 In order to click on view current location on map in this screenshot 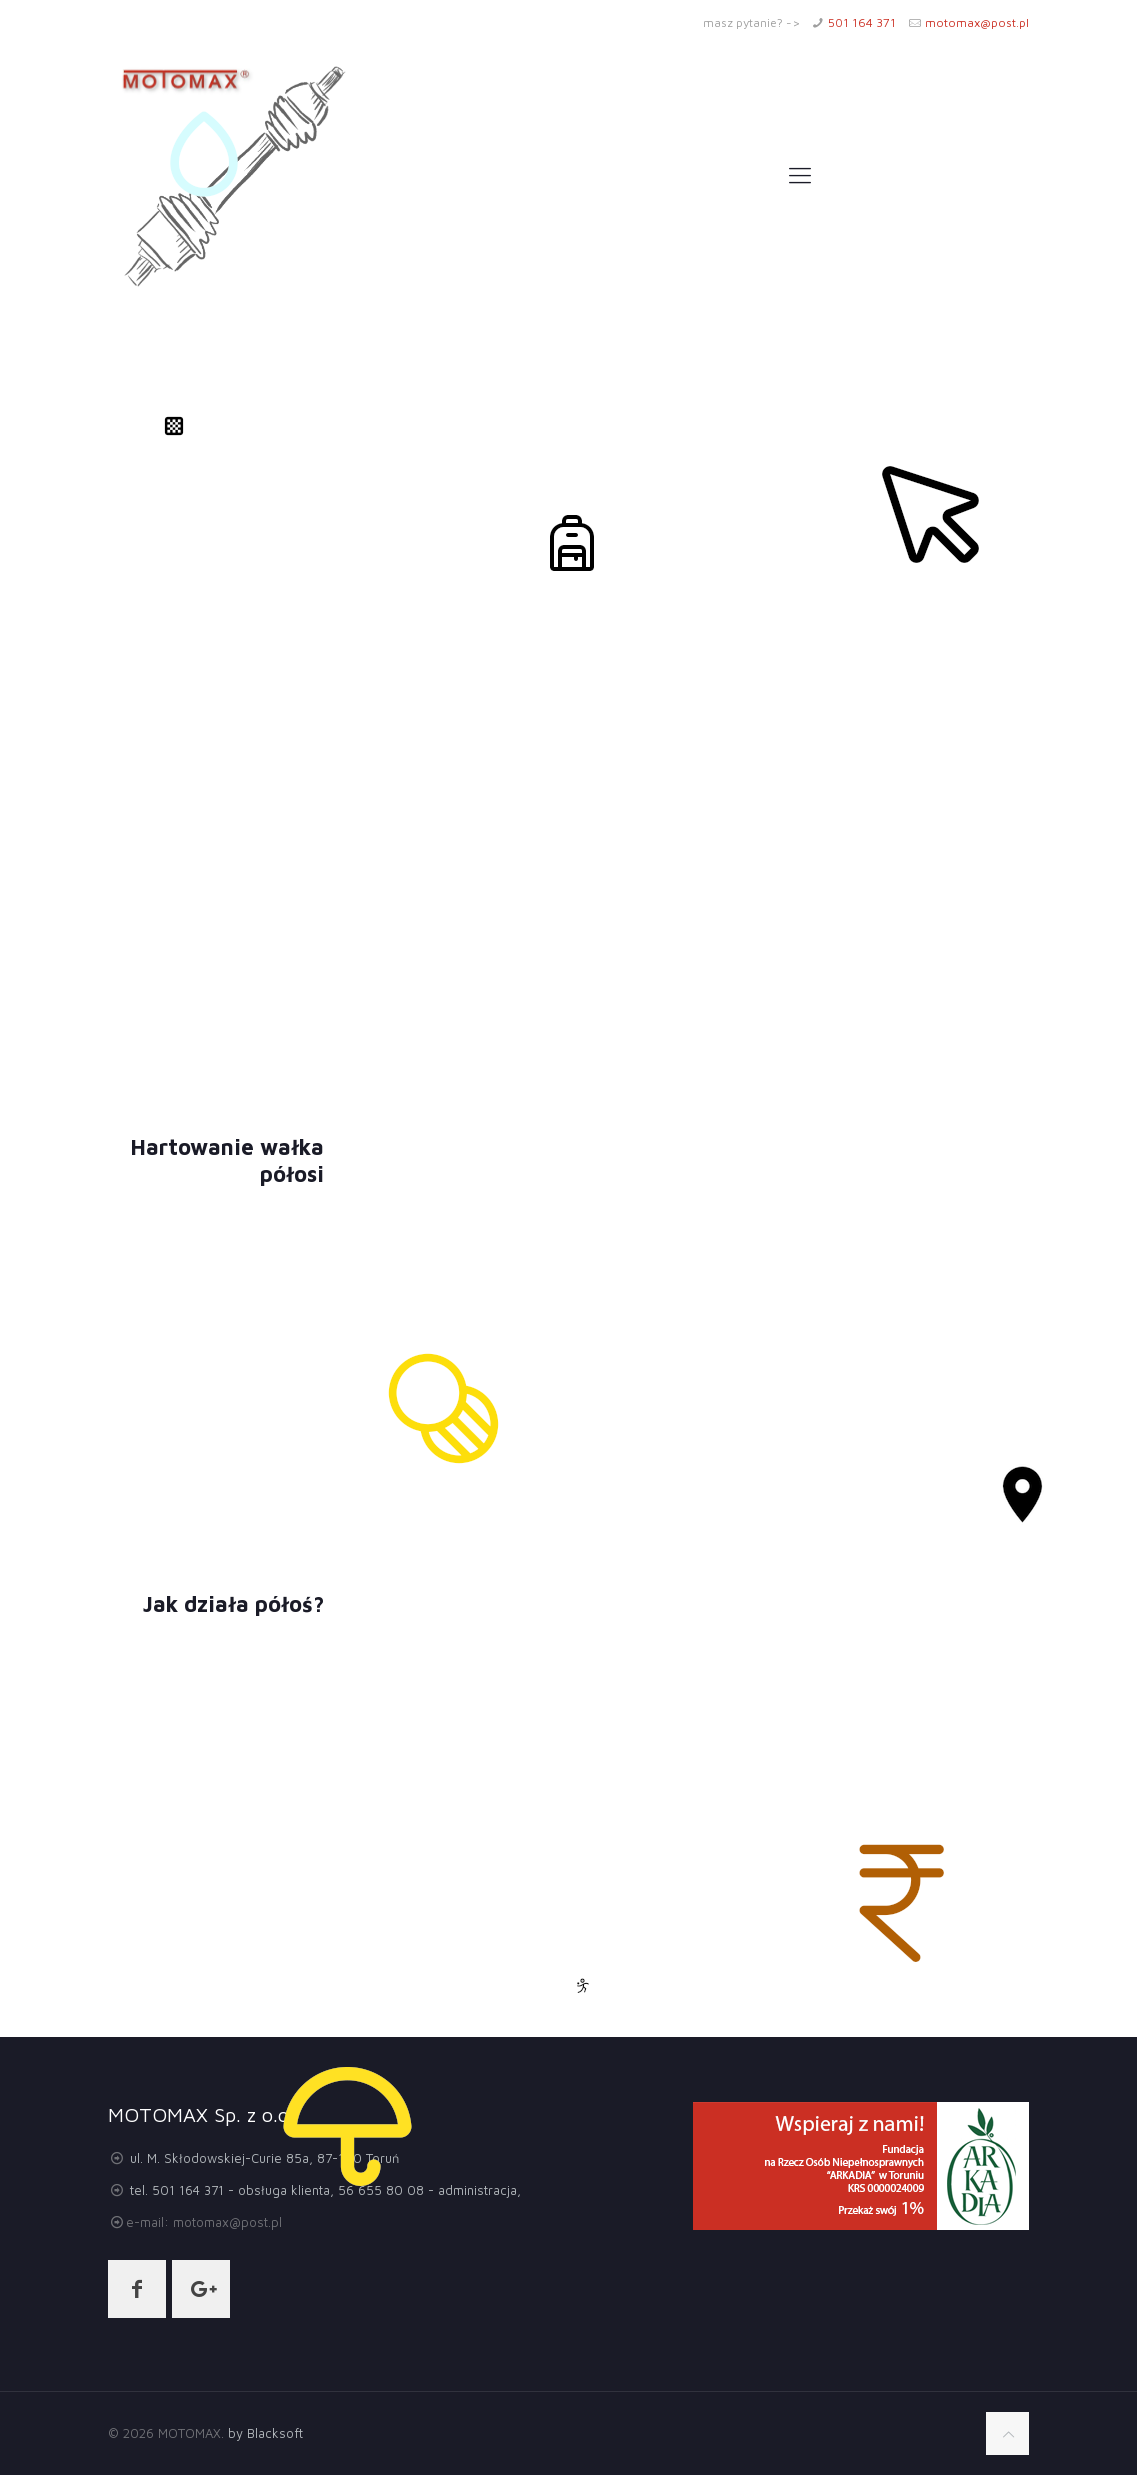, I will do `click(1022, 1494)`.